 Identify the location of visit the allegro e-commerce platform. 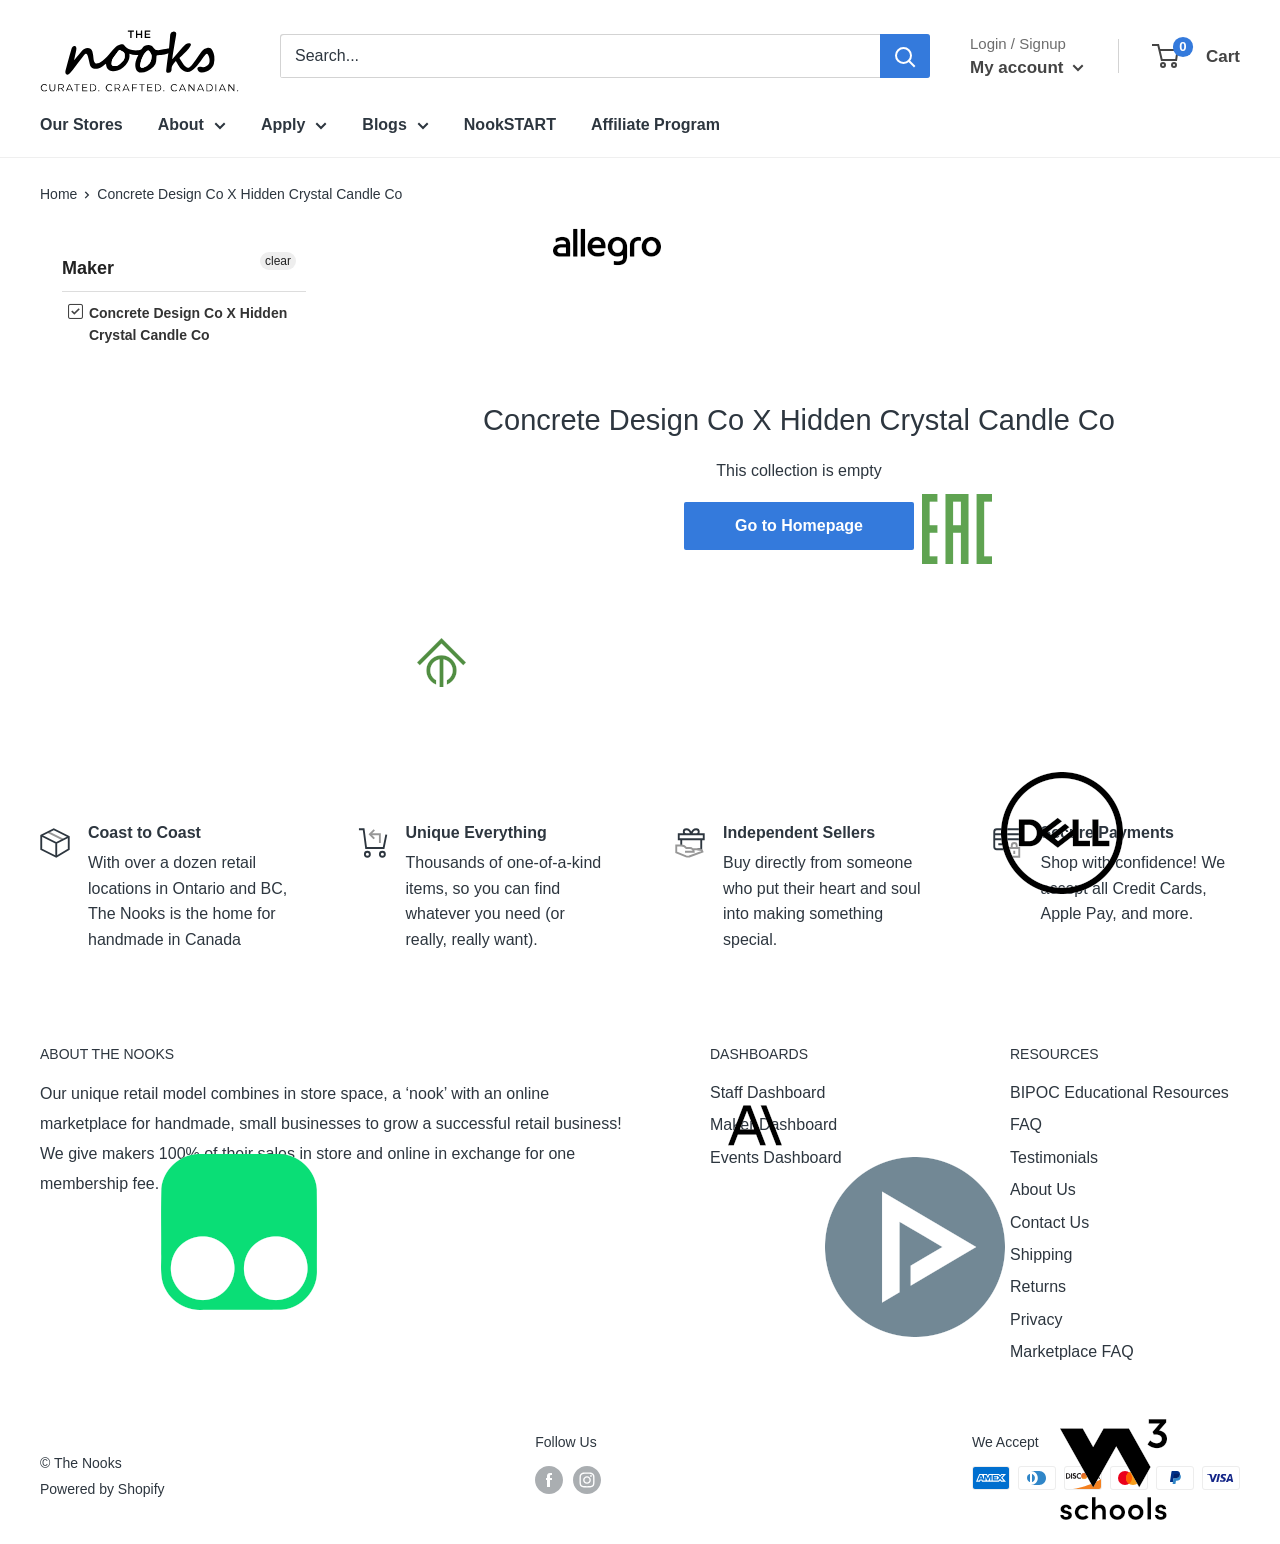
(607, 247).